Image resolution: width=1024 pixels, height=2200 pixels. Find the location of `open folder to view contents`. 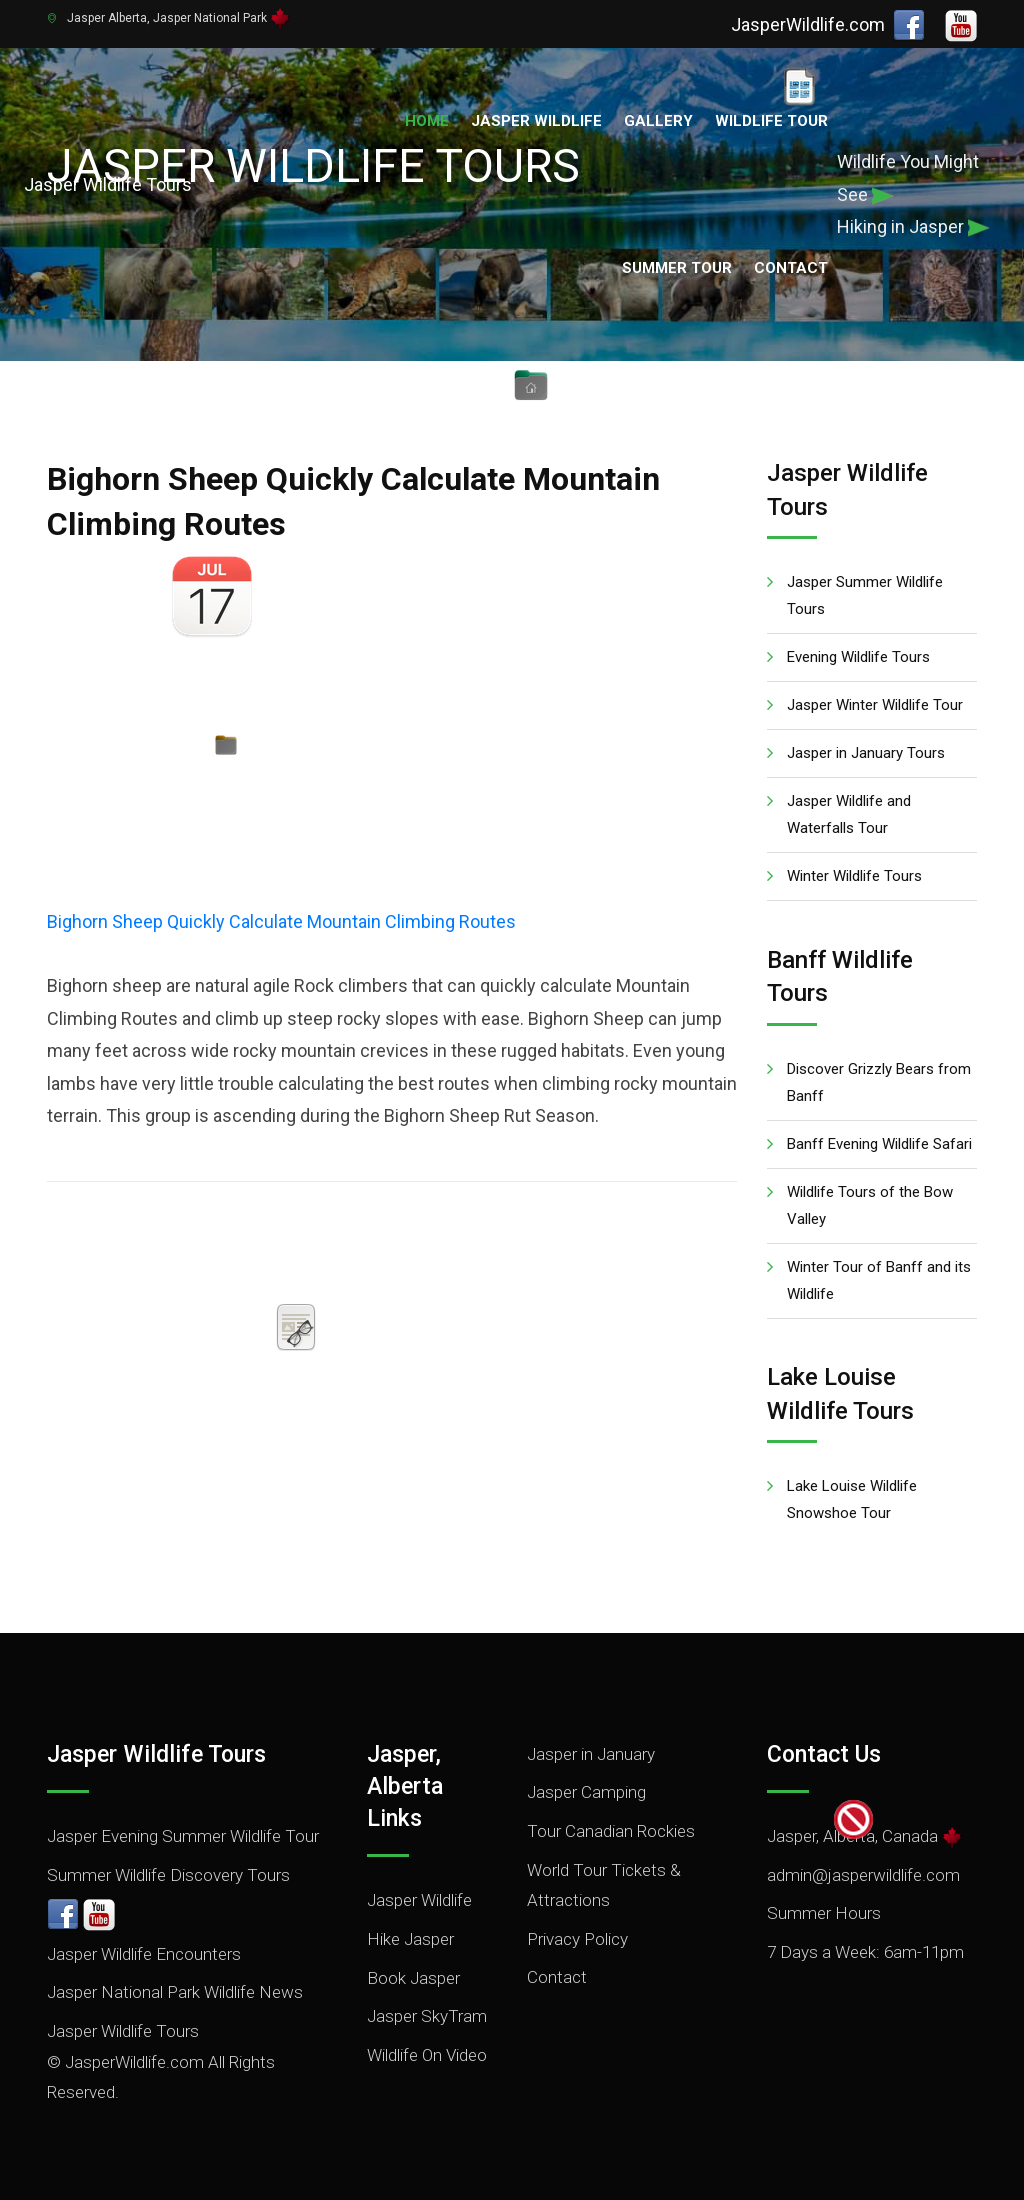

open folder to view contents is located at coordinates (226, 745).